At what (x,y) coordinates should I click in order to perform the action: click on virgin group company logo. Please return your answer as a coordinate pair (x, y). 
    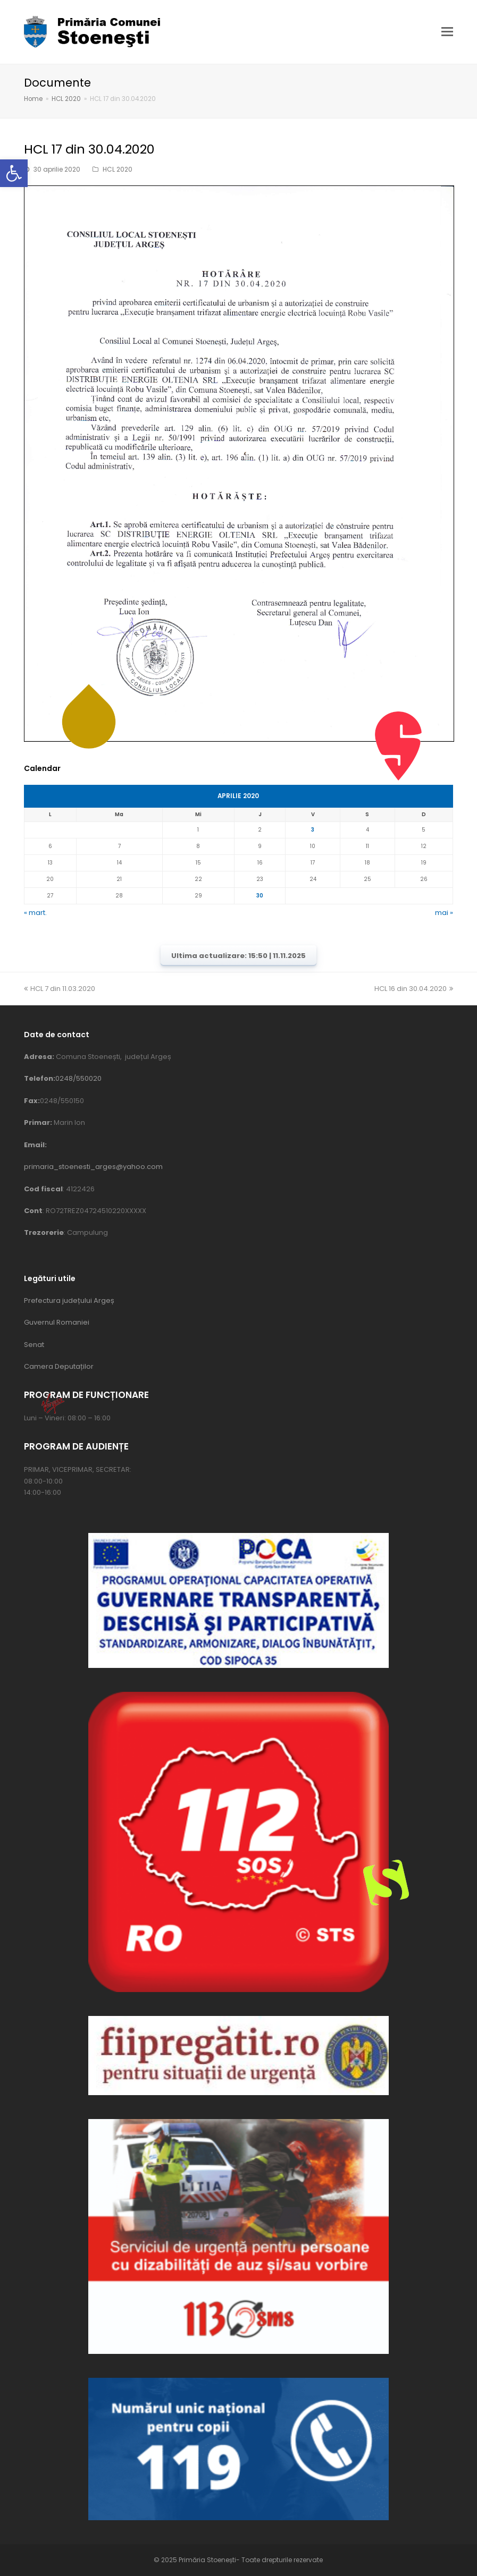
    Looking at the image, I should click on (53, 1403).